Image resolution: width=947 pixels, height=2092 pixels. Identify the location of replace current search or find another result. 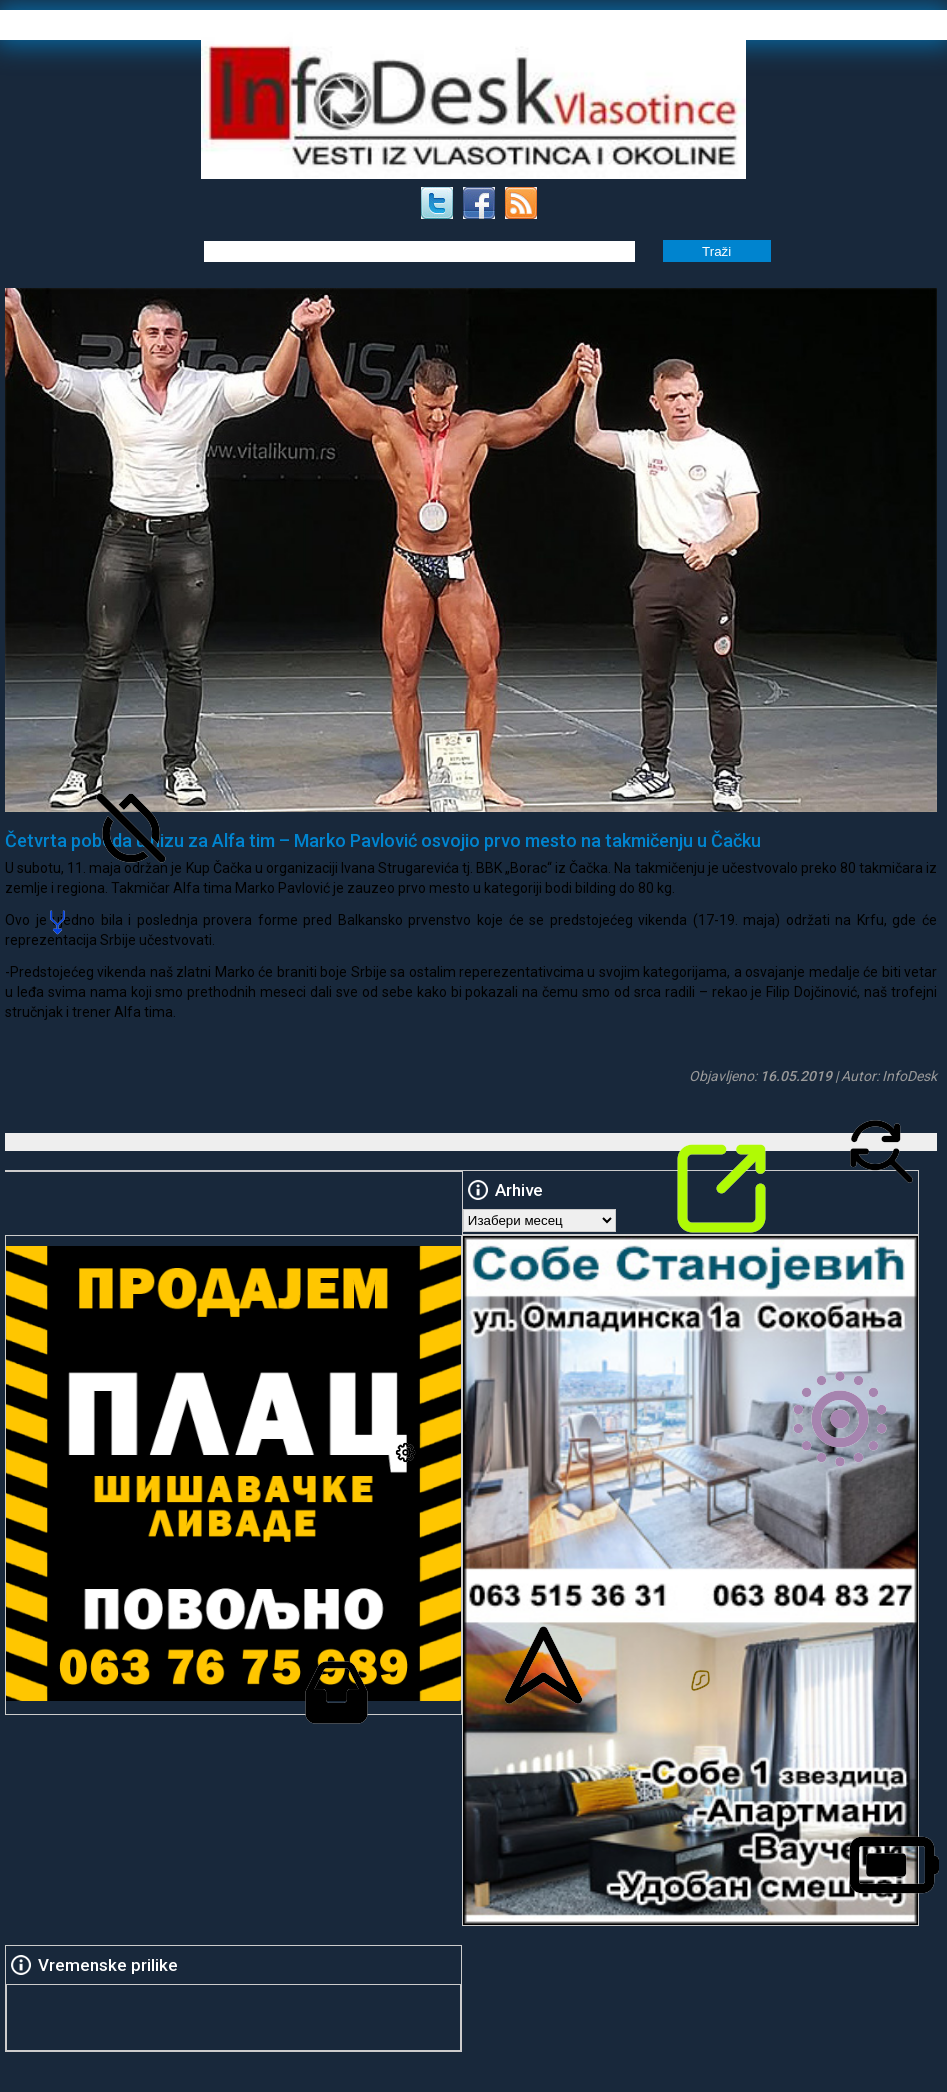
(881, 1151).